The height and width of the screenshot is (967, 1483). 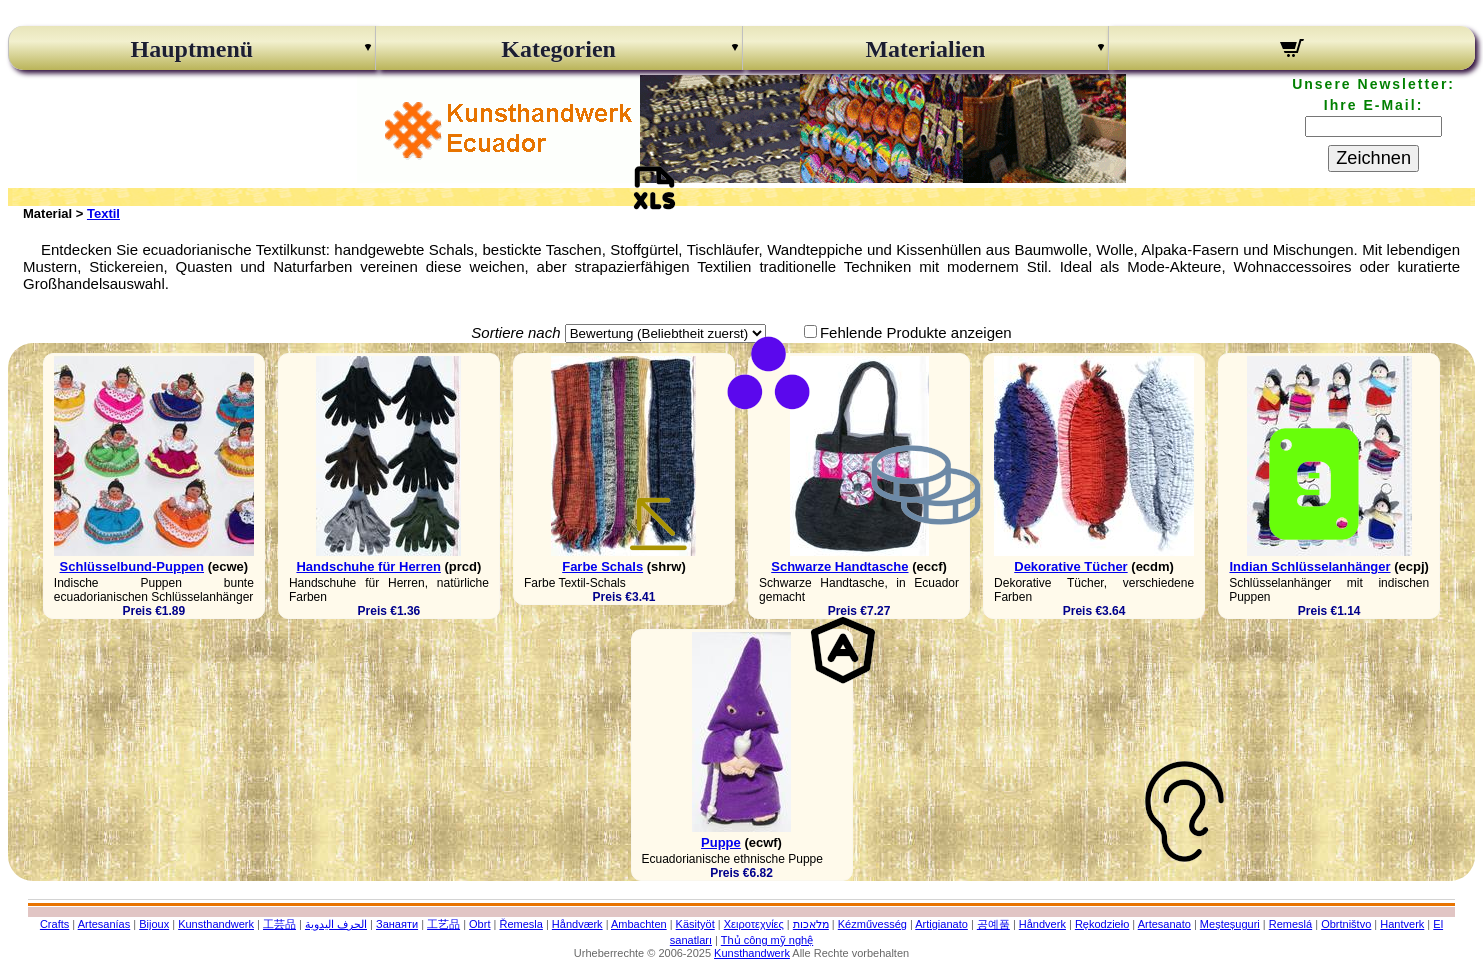 I want to click on access audio or hearing settings, so click(x=1184, y=811).